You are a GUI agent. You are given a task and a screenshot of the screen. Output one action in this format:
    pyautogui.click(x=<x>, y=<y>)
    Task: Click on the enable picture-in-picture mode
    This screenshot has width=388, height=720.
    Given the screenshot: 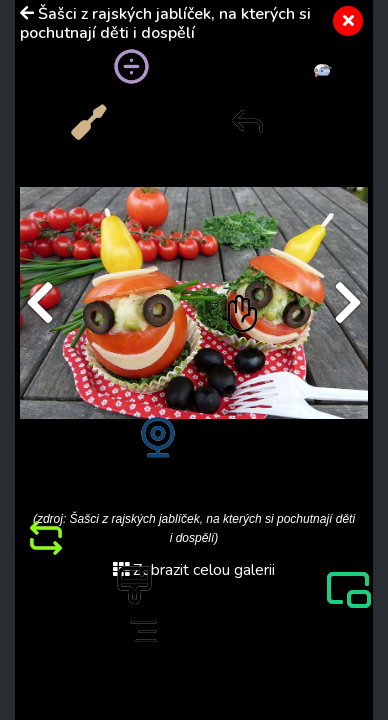 What is the action you would take?
    pyautogui.click(x=349, y=590)
    